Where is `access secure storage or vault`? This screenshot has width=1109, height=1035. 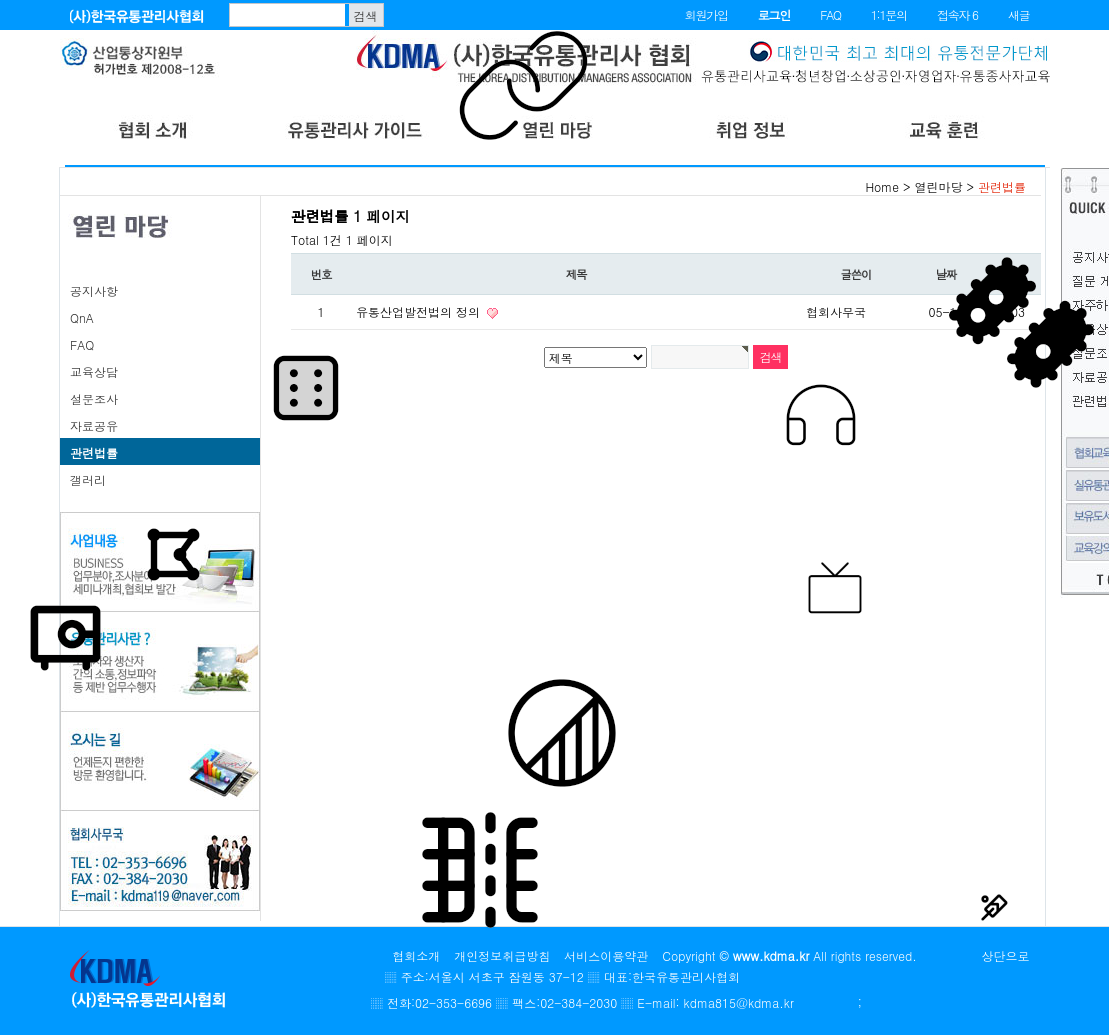
access secure storage or vault is located at coordinates (65, 635).